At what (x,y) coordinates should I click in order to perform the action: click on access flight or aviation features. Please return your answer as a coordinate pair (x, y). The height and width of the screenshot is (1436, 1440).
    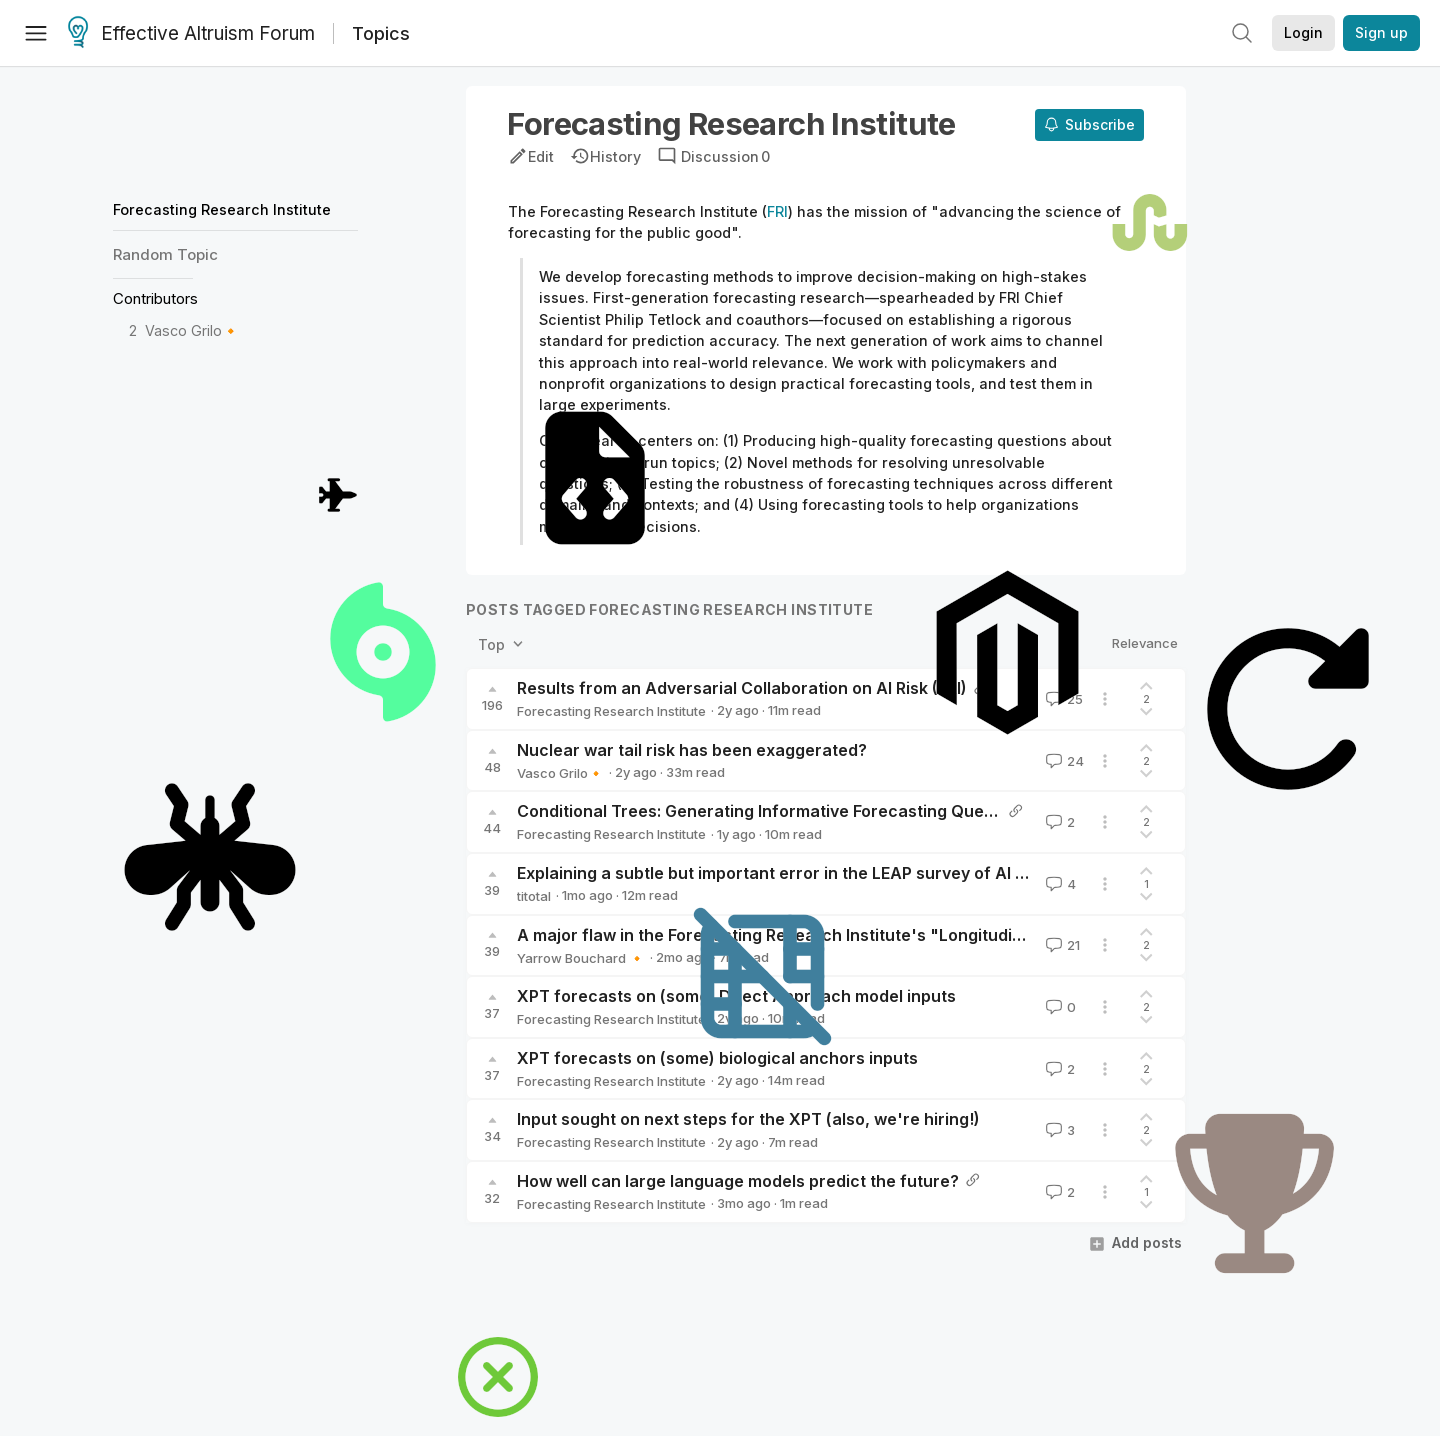
    Looking at the image, I should click on (338, 495).